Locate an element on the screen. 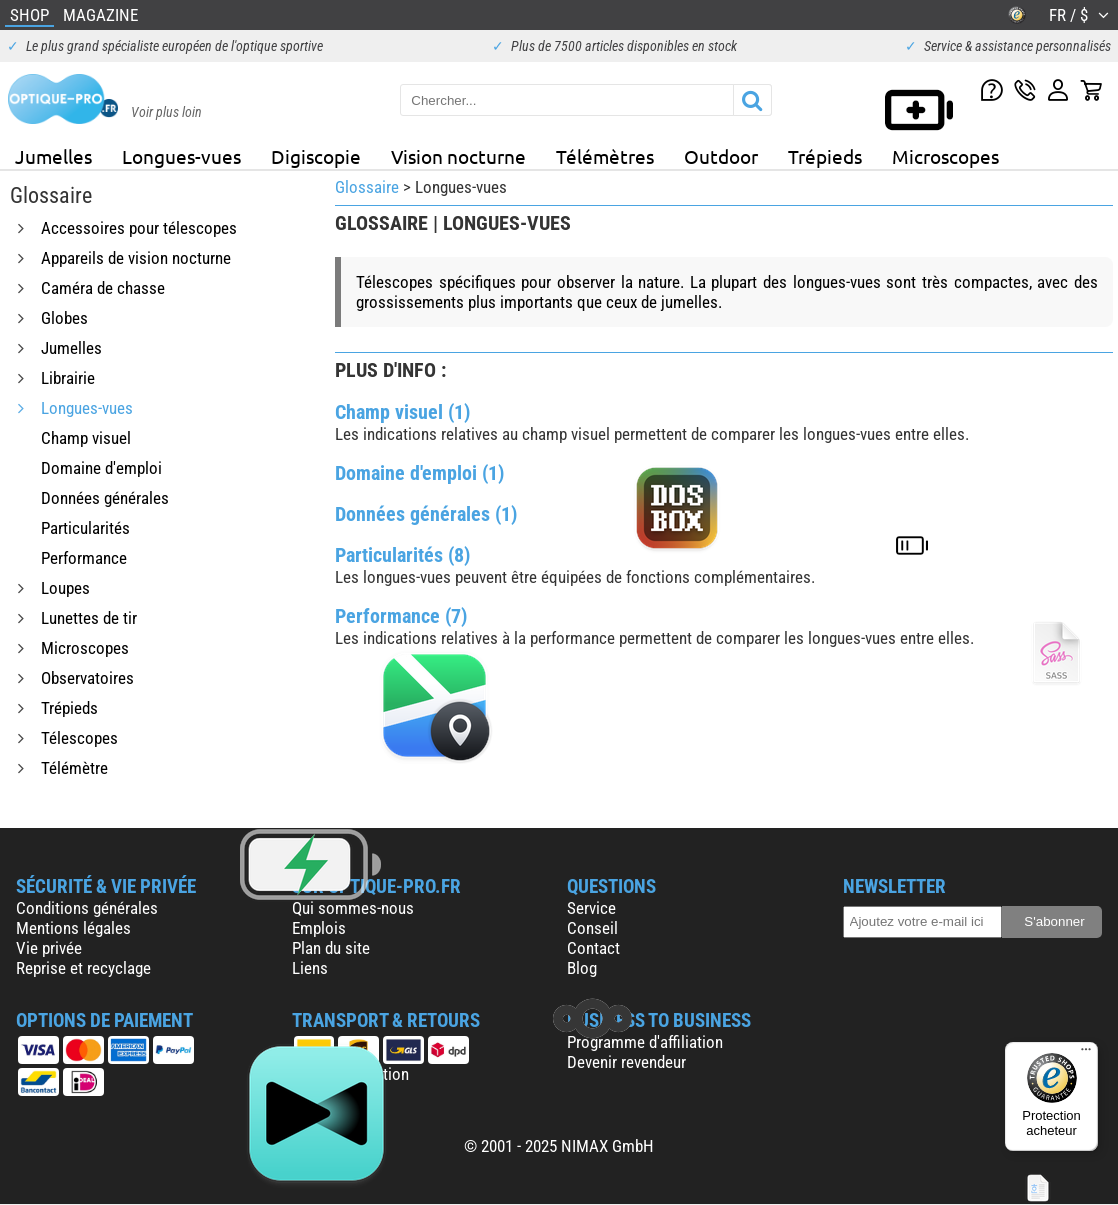 Image resolution: width=1118 pixels, height=1205 pixels. launch DOSBox Staging emulator is located at coordinates (677, 508).